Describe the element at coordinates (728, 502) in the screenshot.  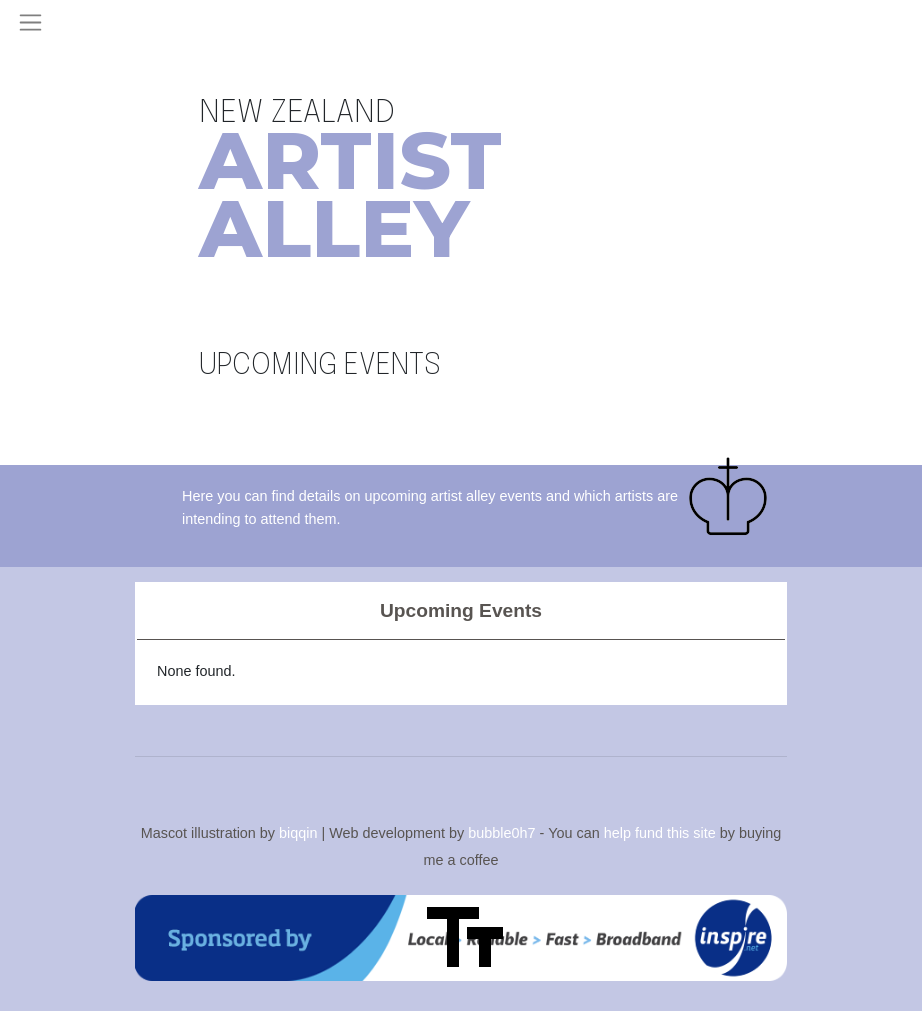
I see `remove or delete royal/premium status` at that location.